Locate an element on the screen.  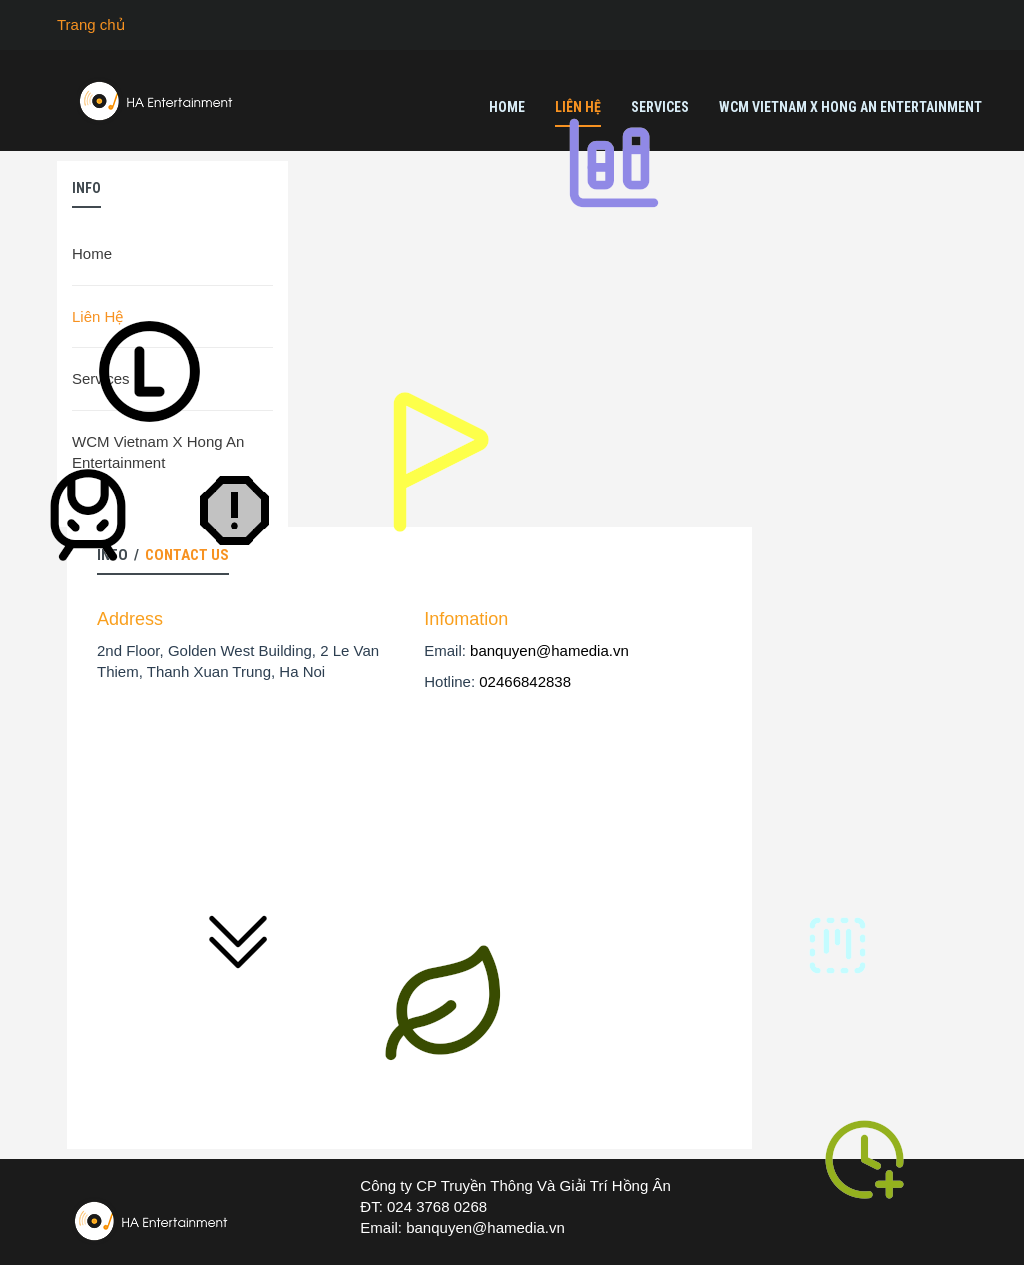
report inappropriate content or behavior is located at coordinates (234, 510).